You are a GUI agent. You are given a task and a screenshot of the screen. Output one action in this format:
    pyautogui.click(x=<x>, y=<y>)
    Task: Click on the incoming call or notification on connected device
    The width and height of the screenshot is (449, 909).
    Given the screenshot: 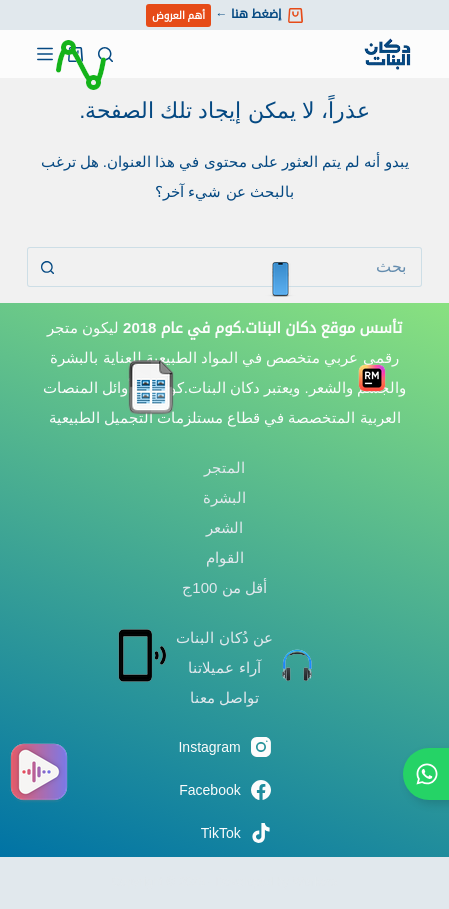 What is the action you would take?
    pyautogui.click(x=142, y=655)
    